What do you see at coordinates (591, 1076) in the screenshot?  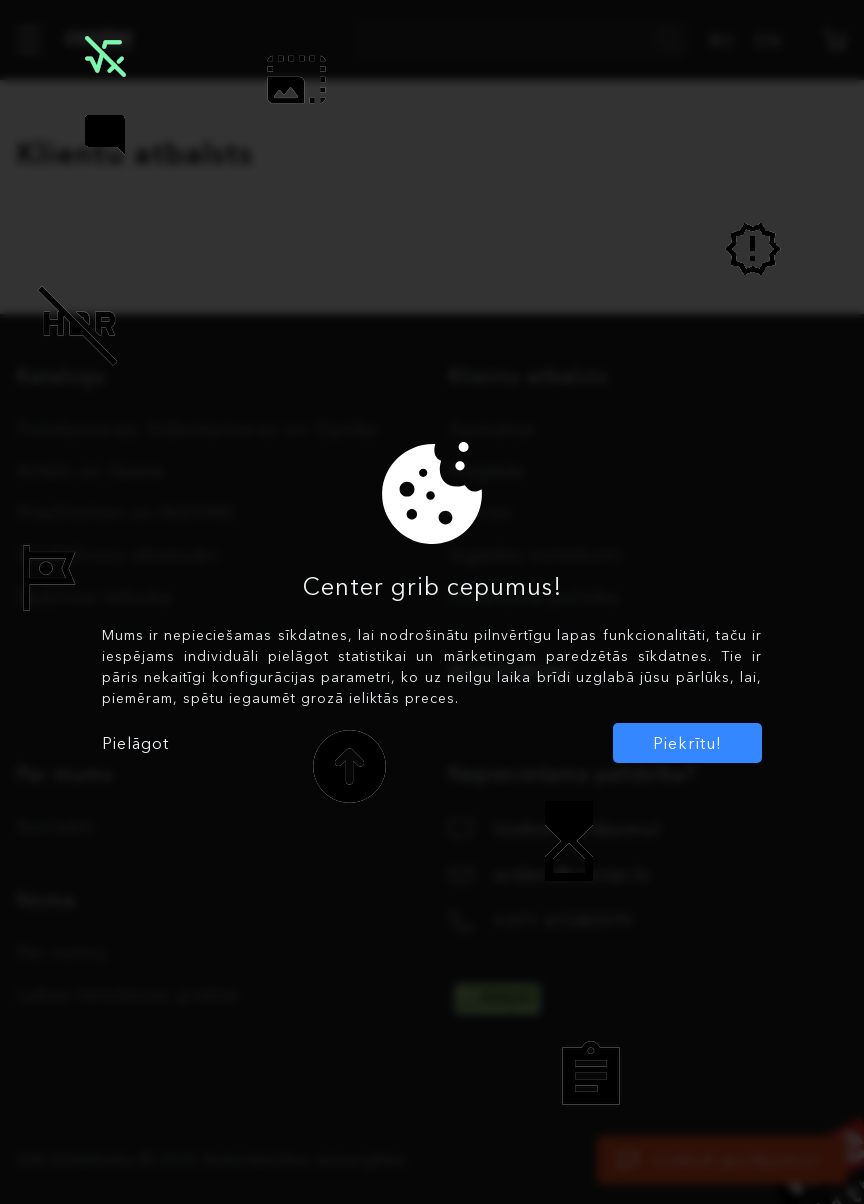 I see `view assignments or tasks` at bounding box center [591, 1076].